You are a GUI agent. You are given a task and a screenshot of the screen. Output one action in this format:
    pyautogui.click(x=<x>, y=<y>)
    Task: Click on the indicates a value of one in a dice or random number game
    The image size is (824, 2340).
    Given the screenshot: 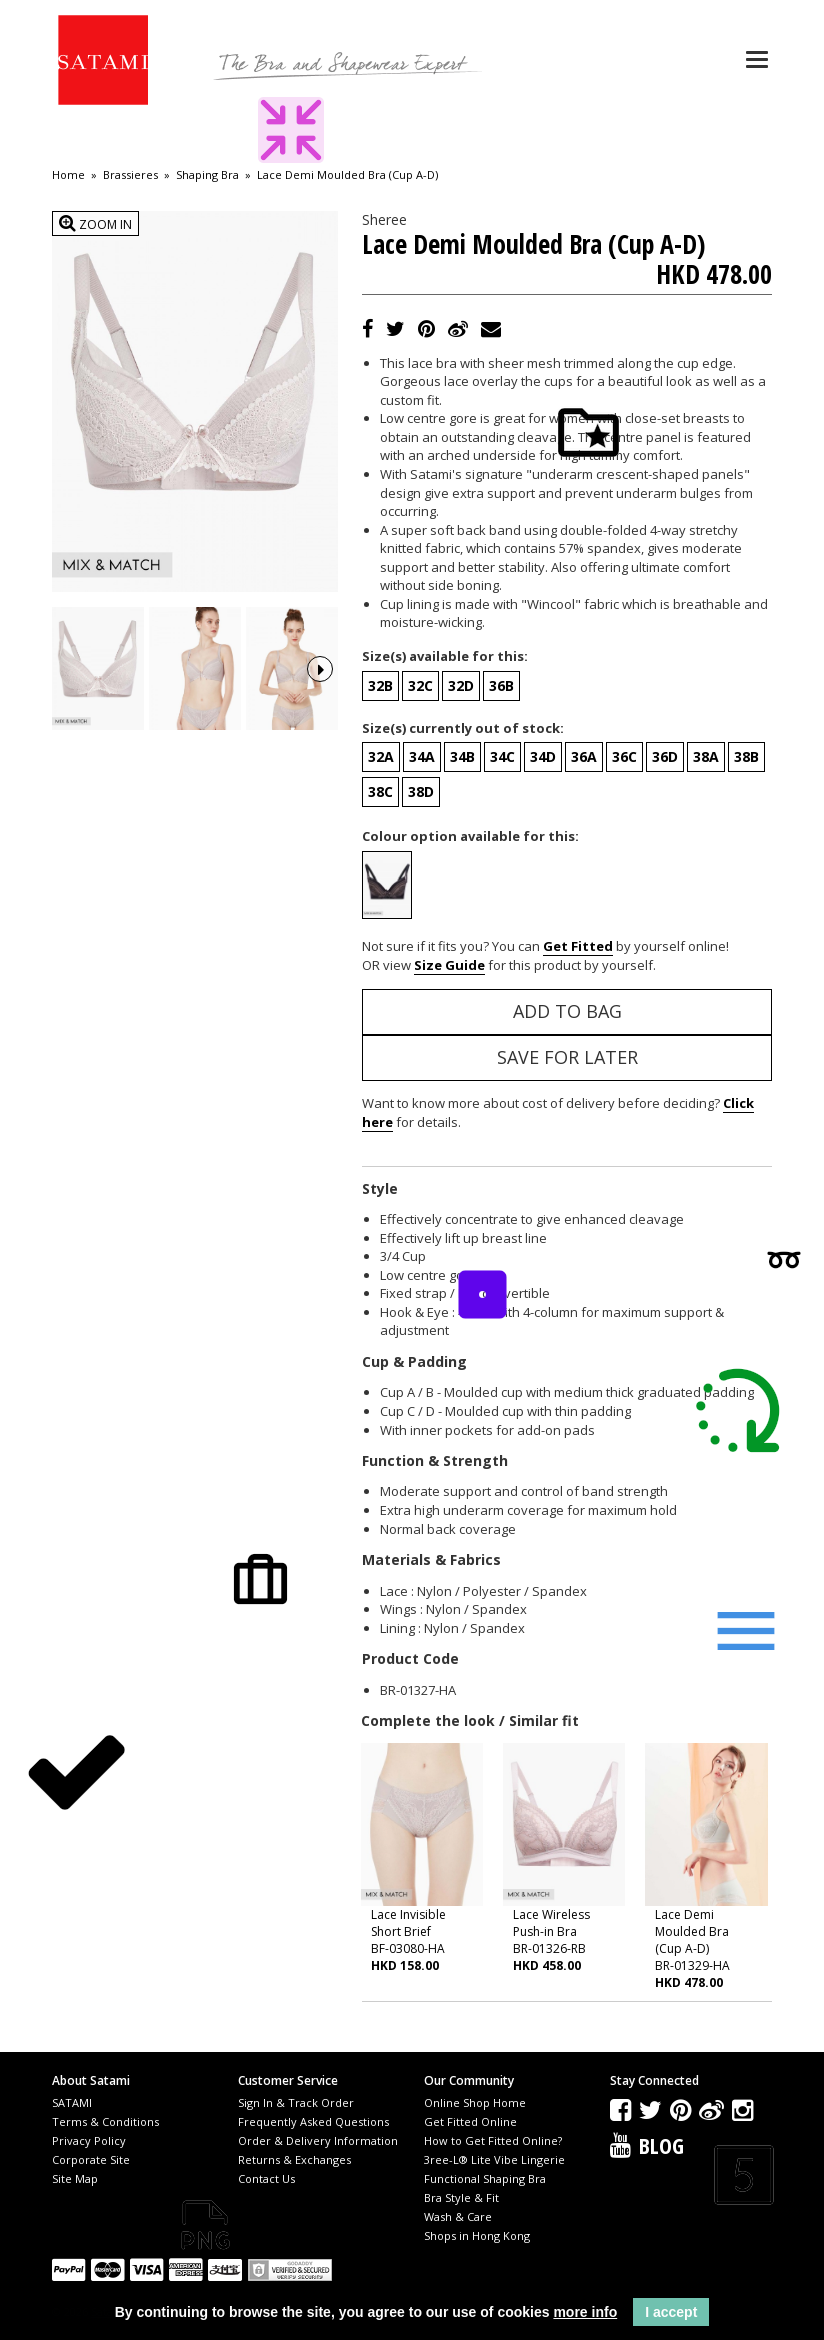 What is the action you would take?
    pyautogui.click(x=482, y=1294)
    